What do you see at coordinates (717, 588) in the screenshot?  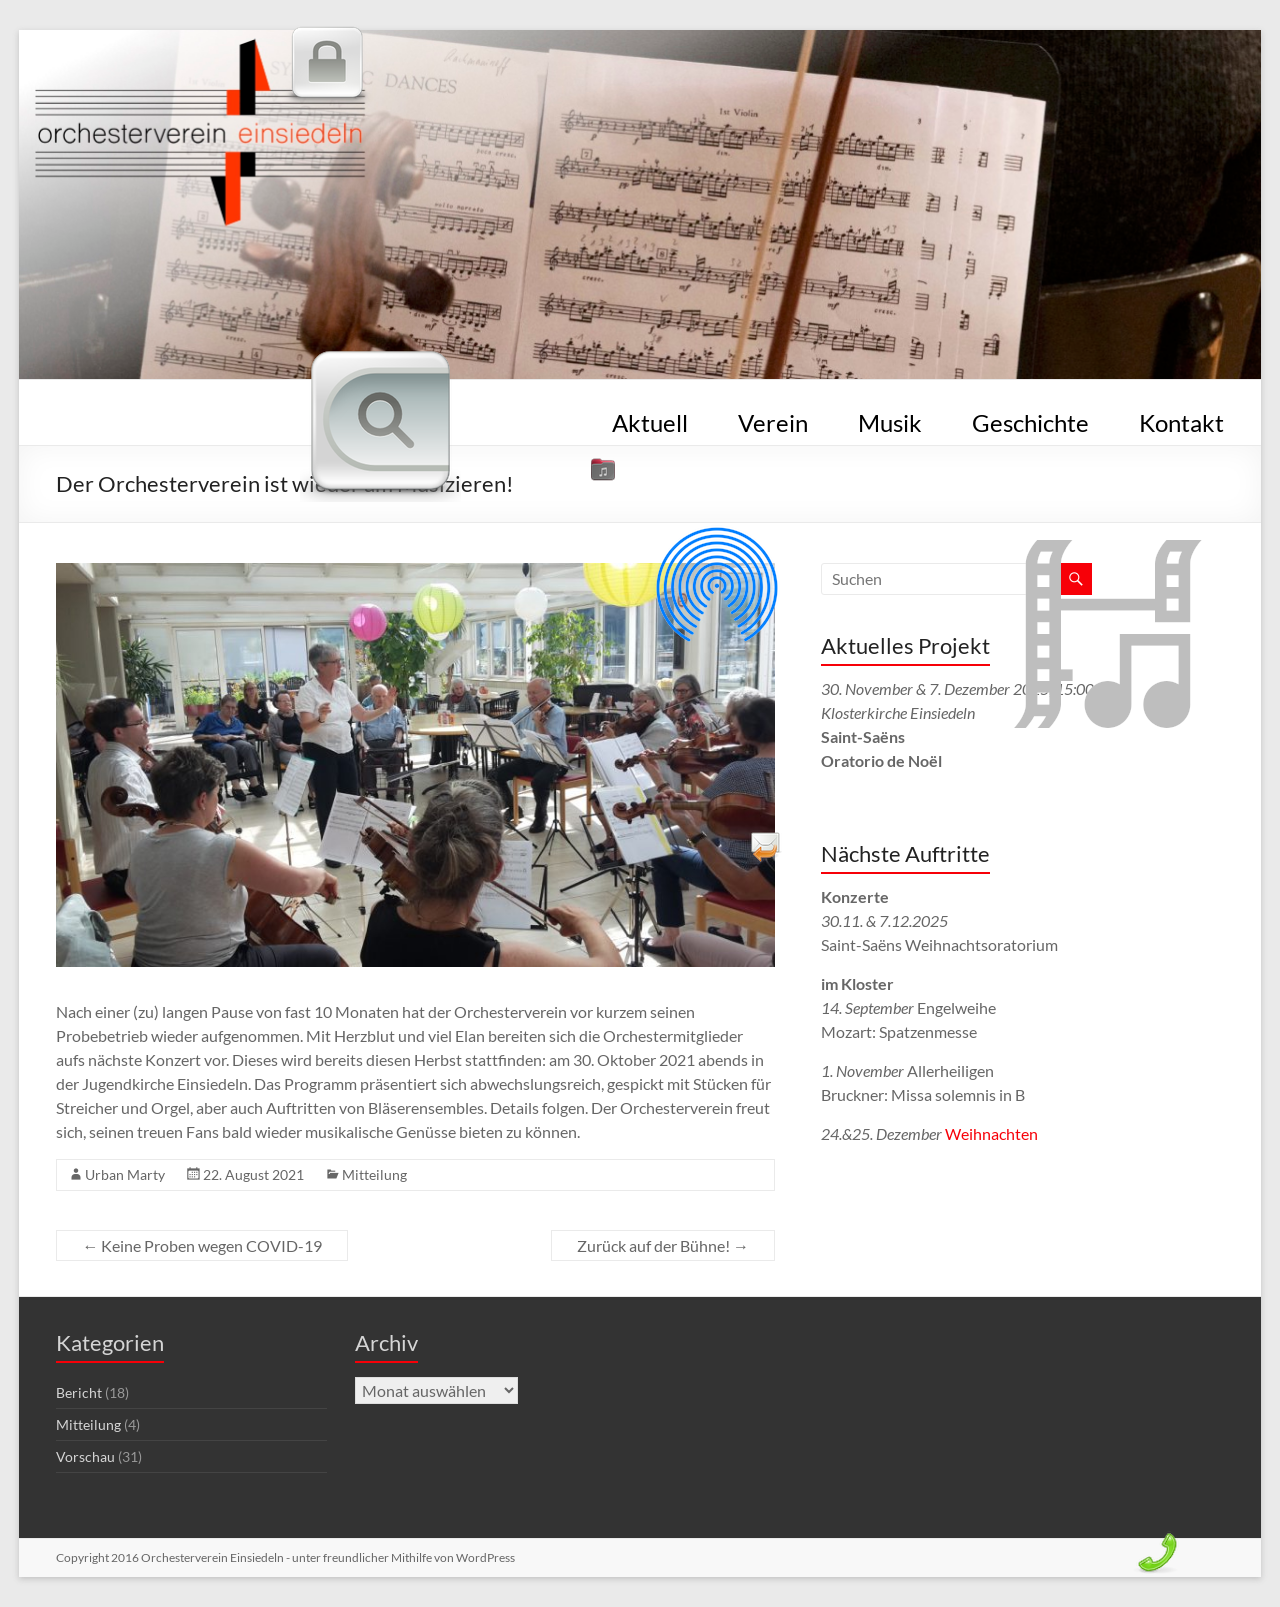 I see `share files wirelessly via AirDrop` at bounding box center [717, 588].